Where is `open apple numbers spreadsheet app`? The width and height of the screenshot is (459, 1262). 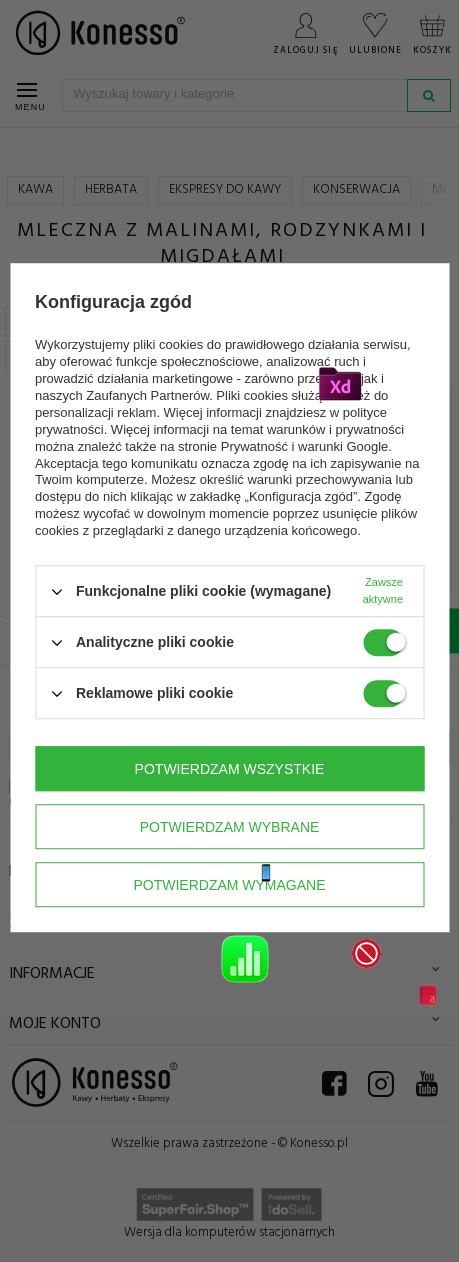 open apple numbers spreadsheet app is located at coordinates (245, 959).